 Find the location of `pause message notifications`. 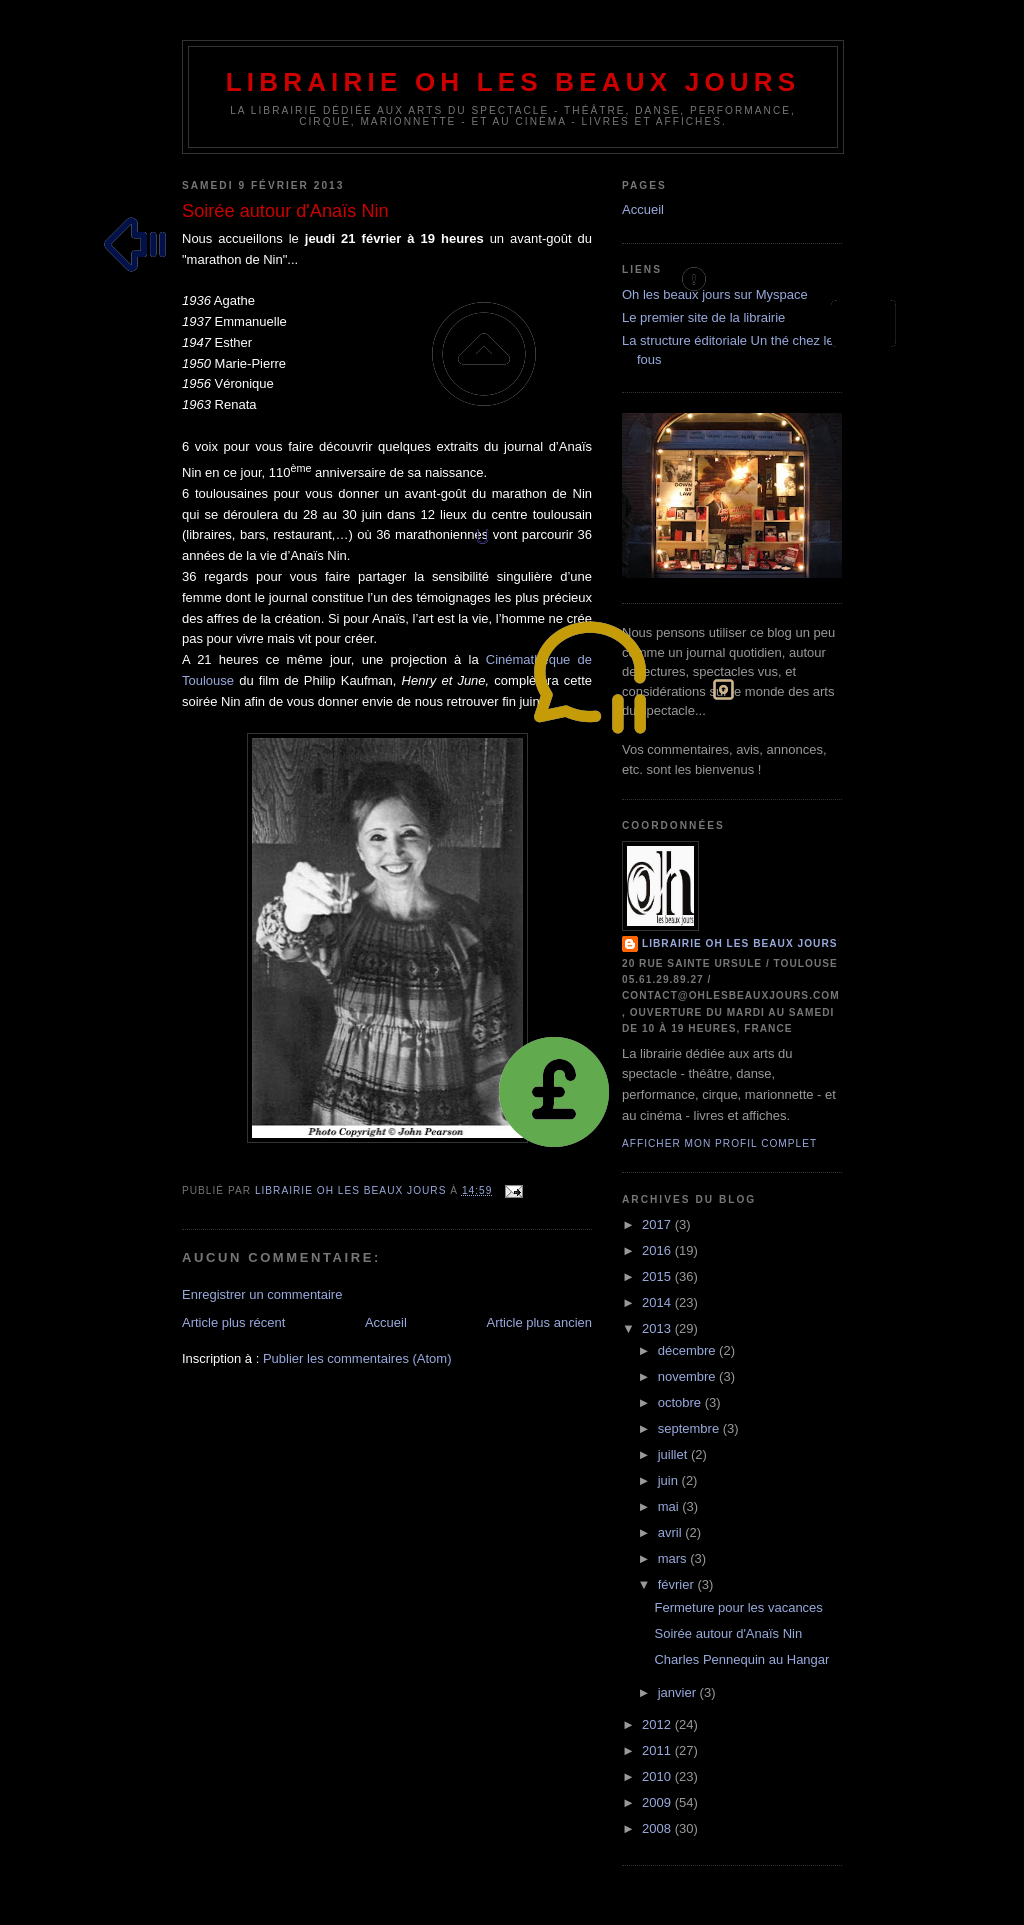

pause message notifications is located at coordinates (590, 672).